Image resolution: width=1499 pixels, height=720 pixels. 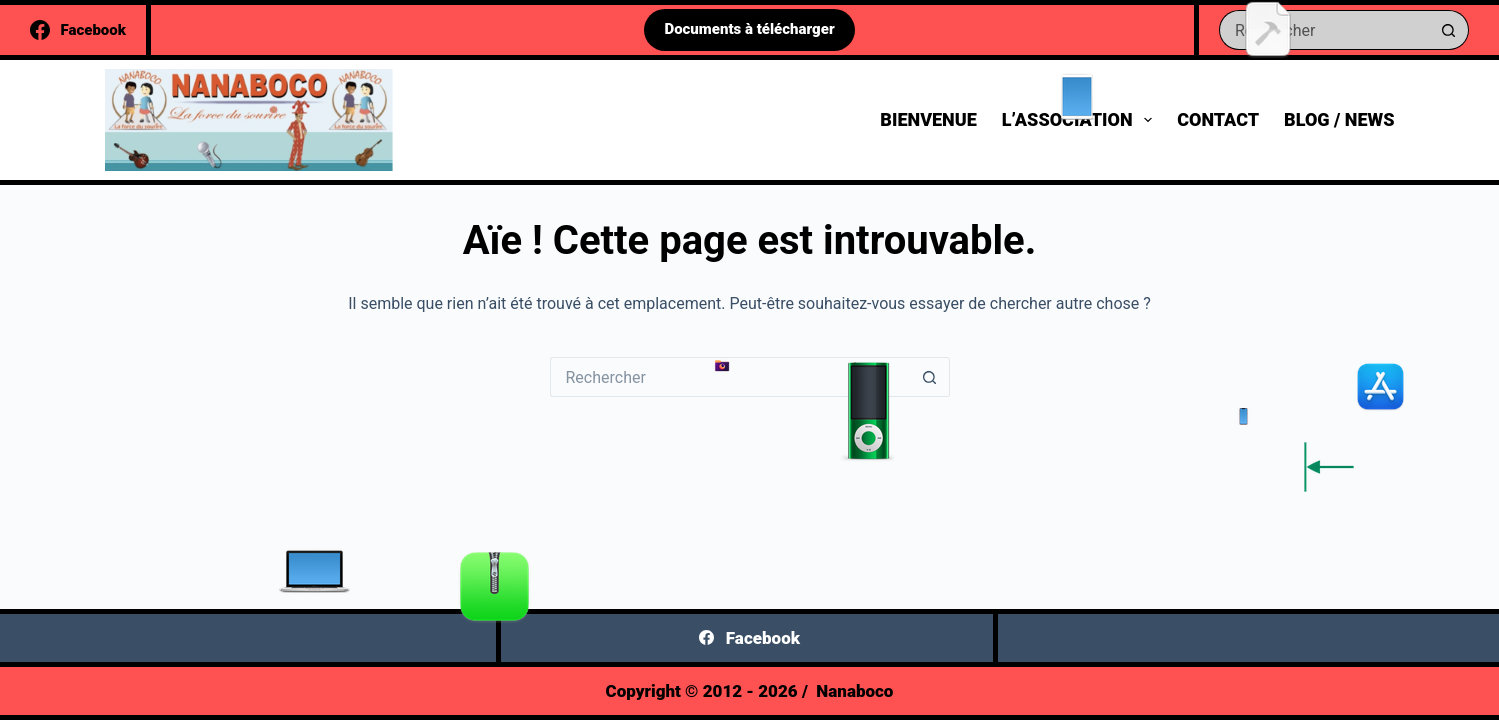 What do you see at coordinates (1077, 97) in the screenshot?
I see `view connected iPad Air device` at bounding box center [1077, 97].